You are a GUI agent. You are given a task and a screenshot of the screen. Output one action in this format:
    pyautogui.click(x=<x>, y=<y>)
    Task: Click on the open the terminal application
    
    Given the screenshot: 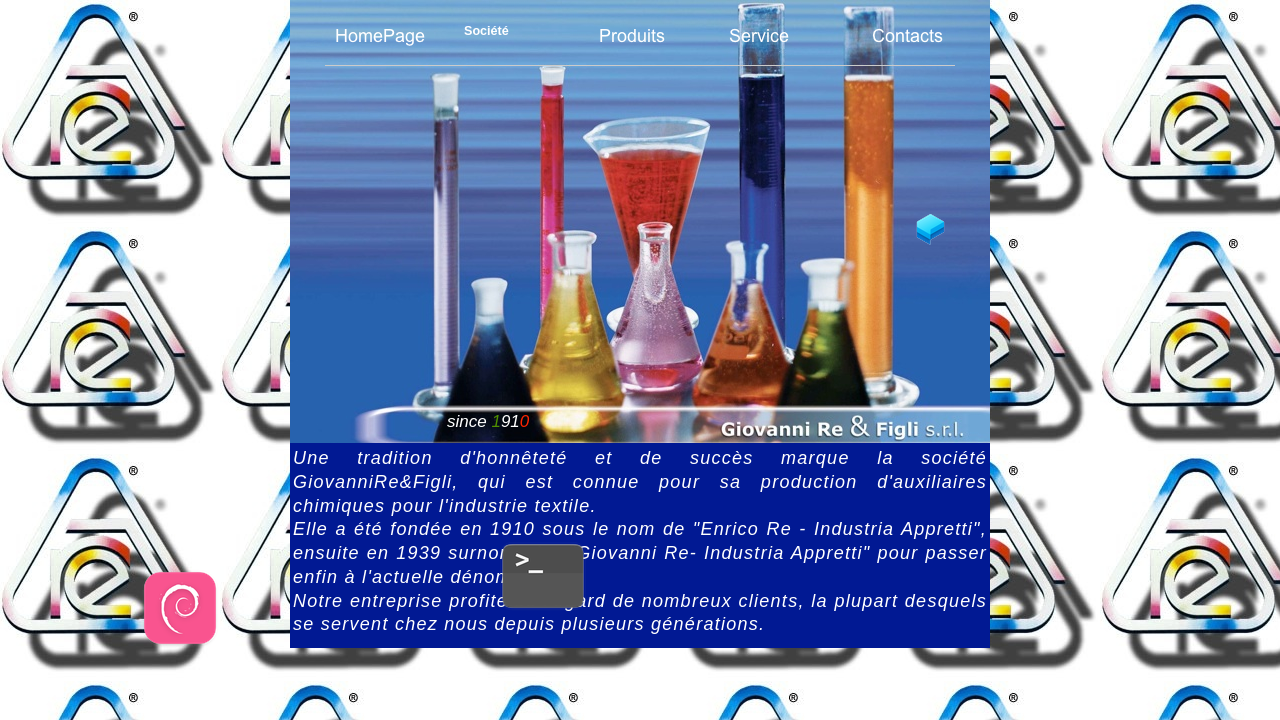 What is the action you would take?
    pyautogui.click(x=543, y=576)
    